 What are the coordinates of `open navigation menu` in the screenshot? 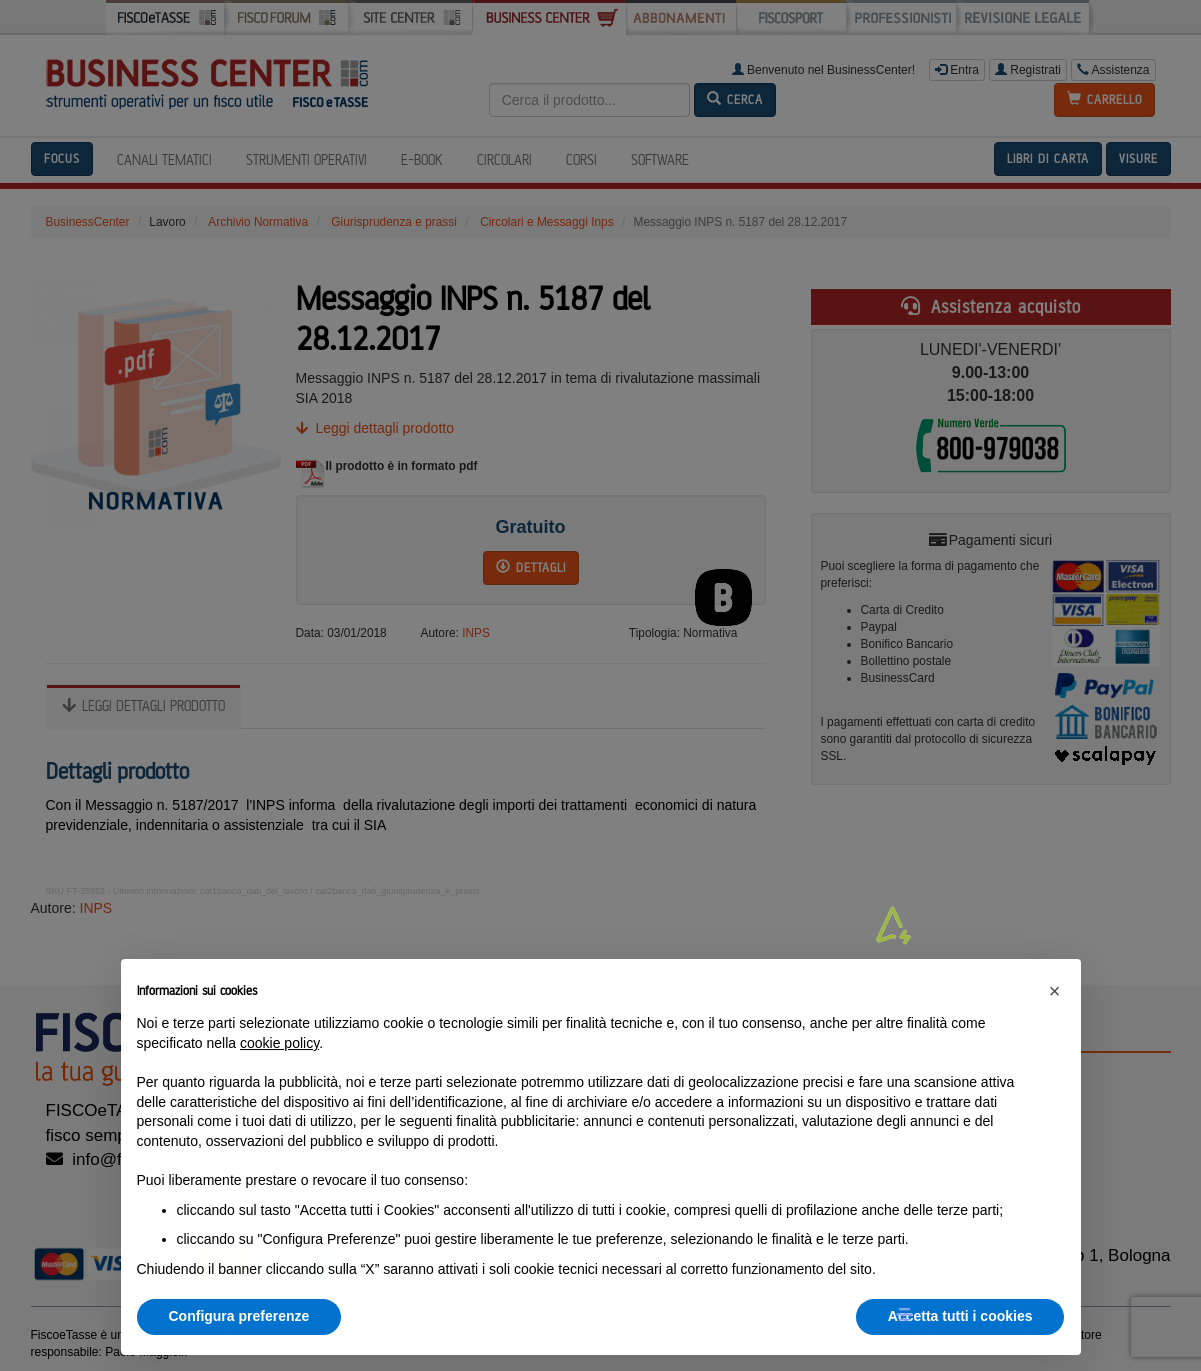 It's located at (904, 1314).